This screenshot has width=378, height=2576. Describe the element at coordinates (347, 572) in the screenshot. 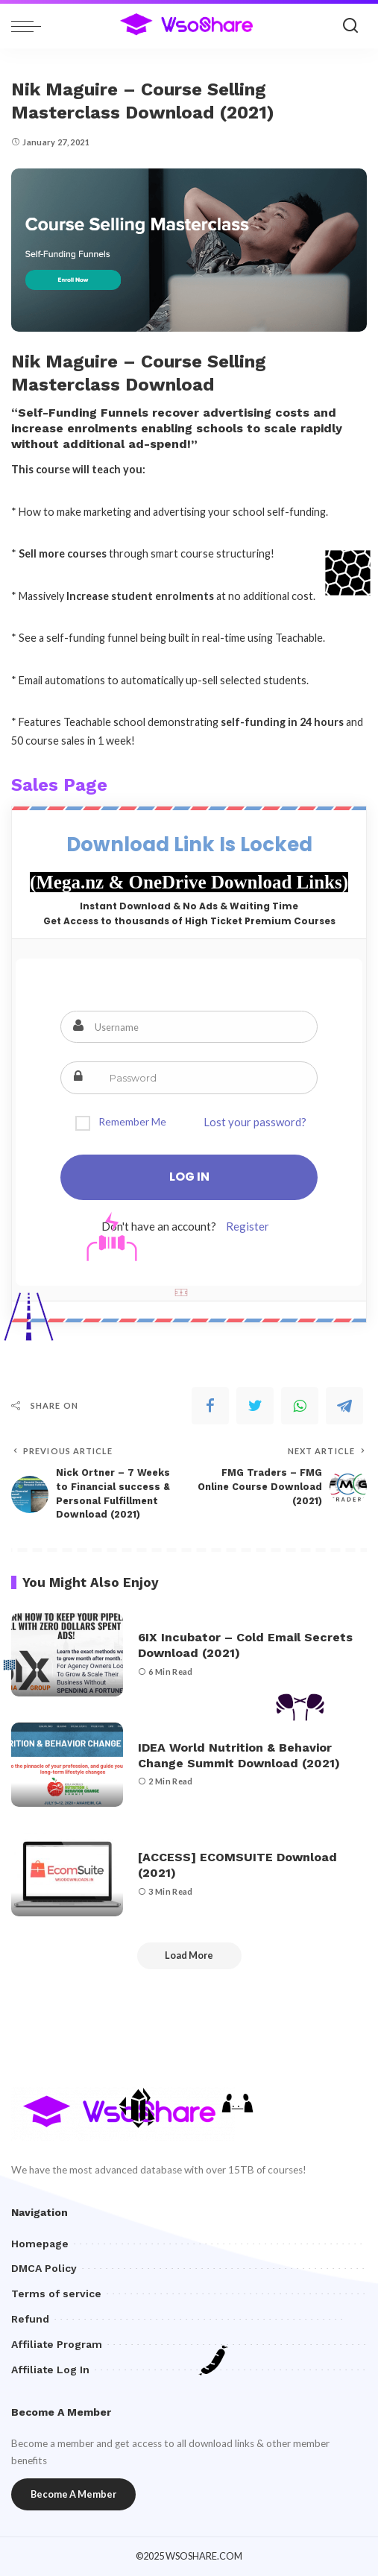

I see `view hexagonal grid or tile map` at that location.